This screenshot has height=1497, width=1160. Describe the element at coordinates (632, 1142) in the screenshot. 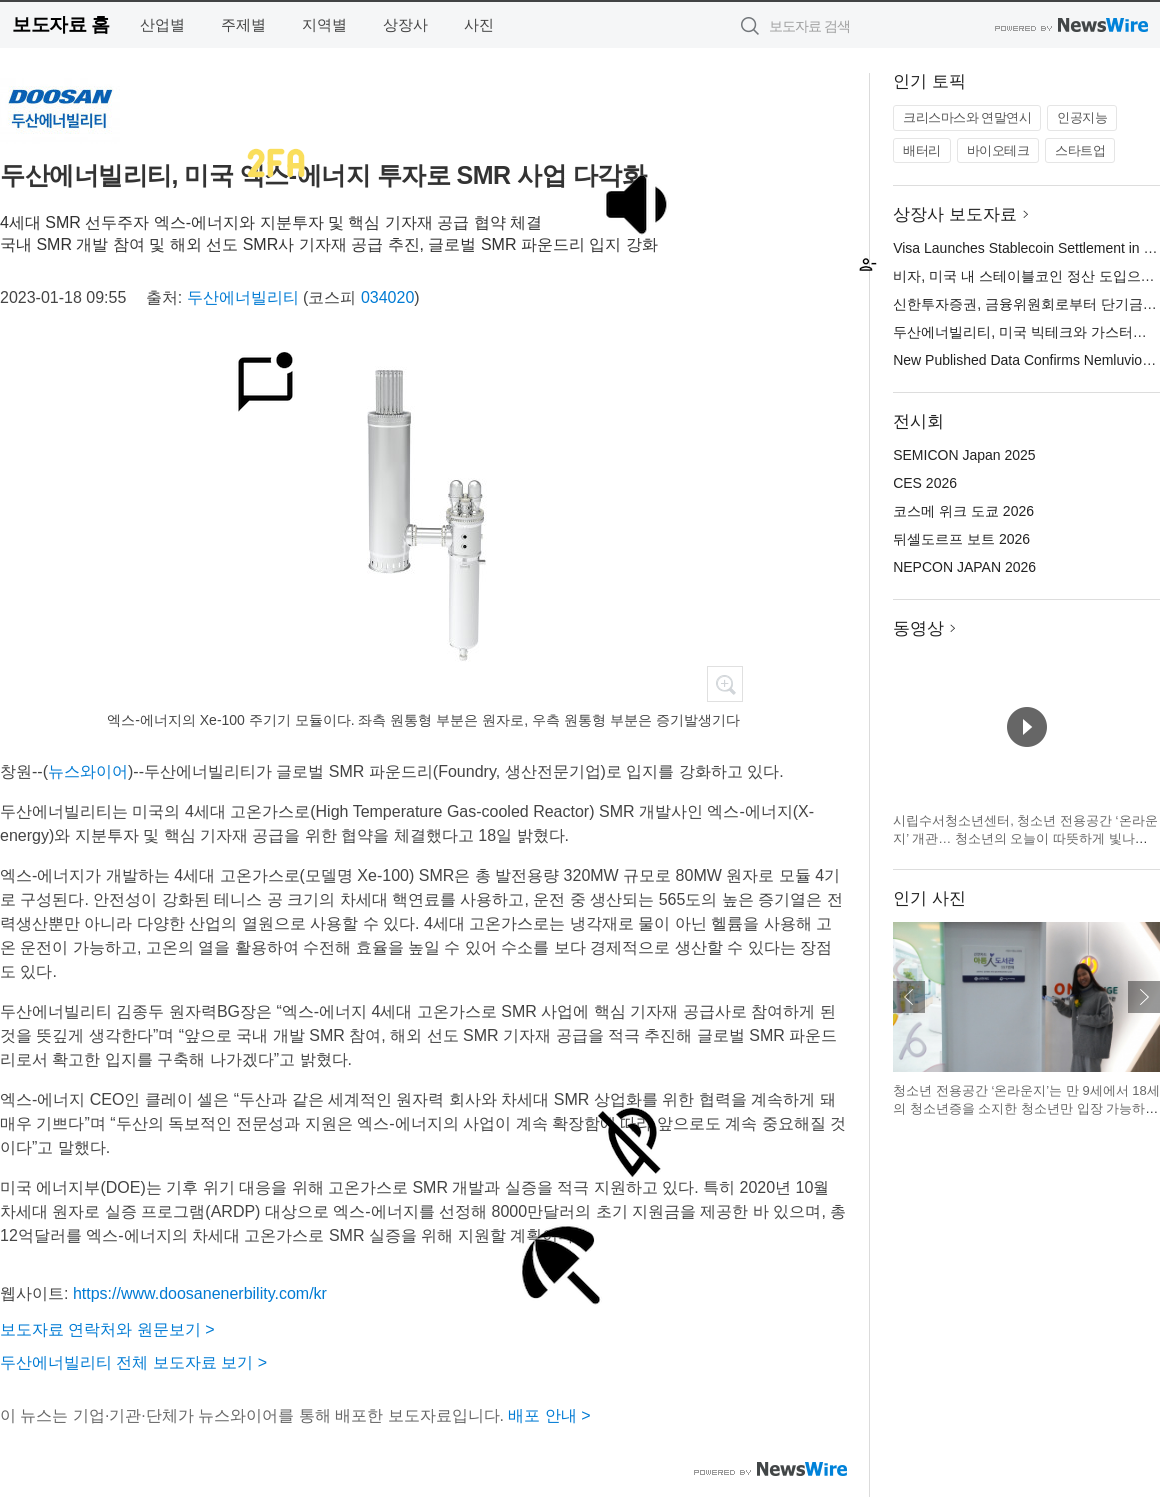

I see `location services disabled` at that location.